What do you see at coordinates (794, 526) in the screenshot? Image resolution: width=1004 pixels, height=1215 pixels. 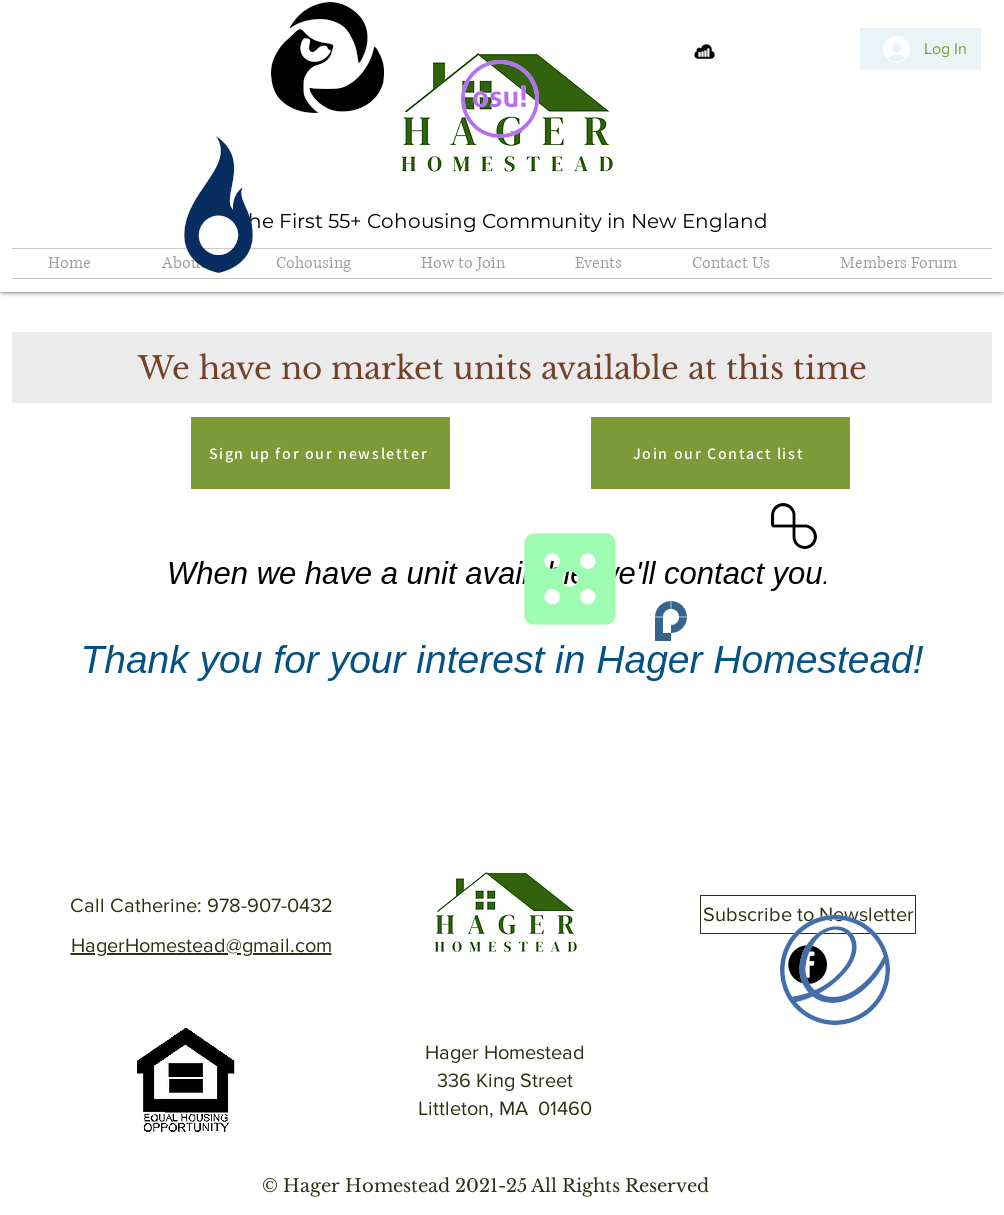 I see `NextBillion.ai company logo` at bounding box center [794, 526].